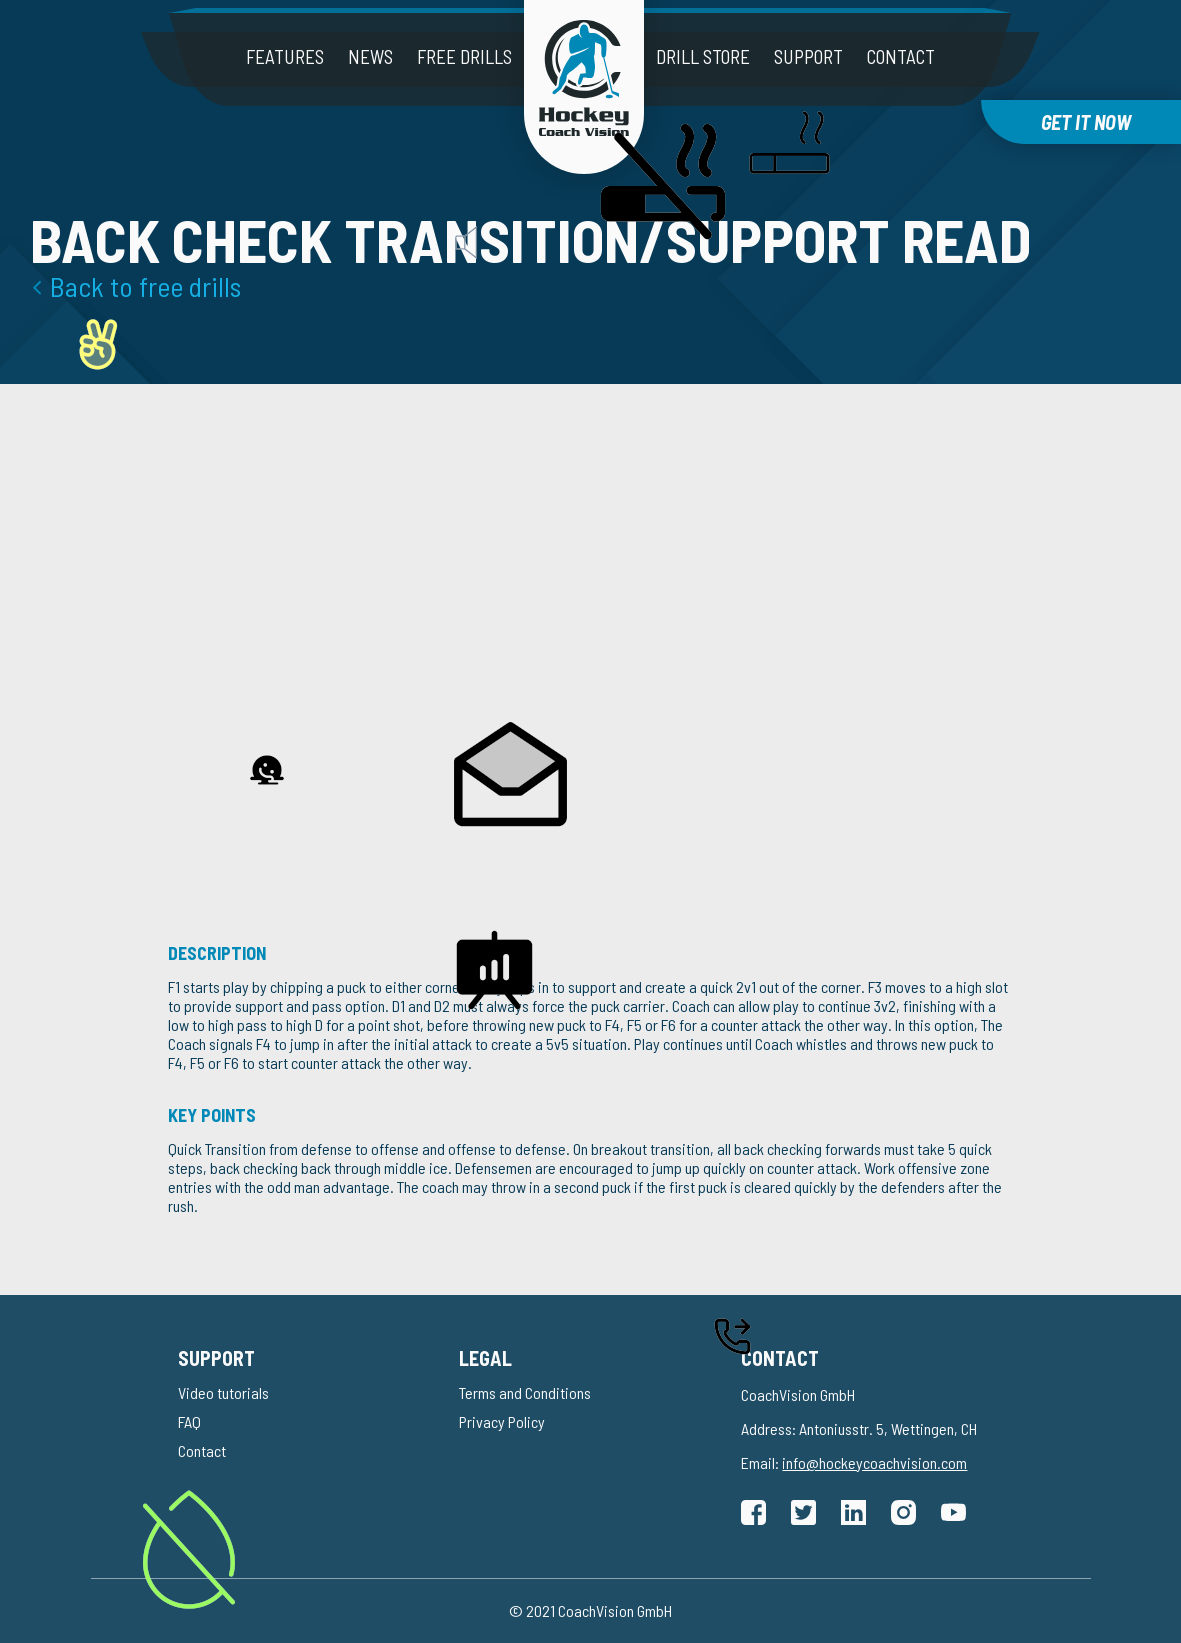 The height and width of the screenshot is (1643, 1181). Describe the element at coordinates (789, 151) in the screenshot. I see `indicates a designated smoking area` at that location.